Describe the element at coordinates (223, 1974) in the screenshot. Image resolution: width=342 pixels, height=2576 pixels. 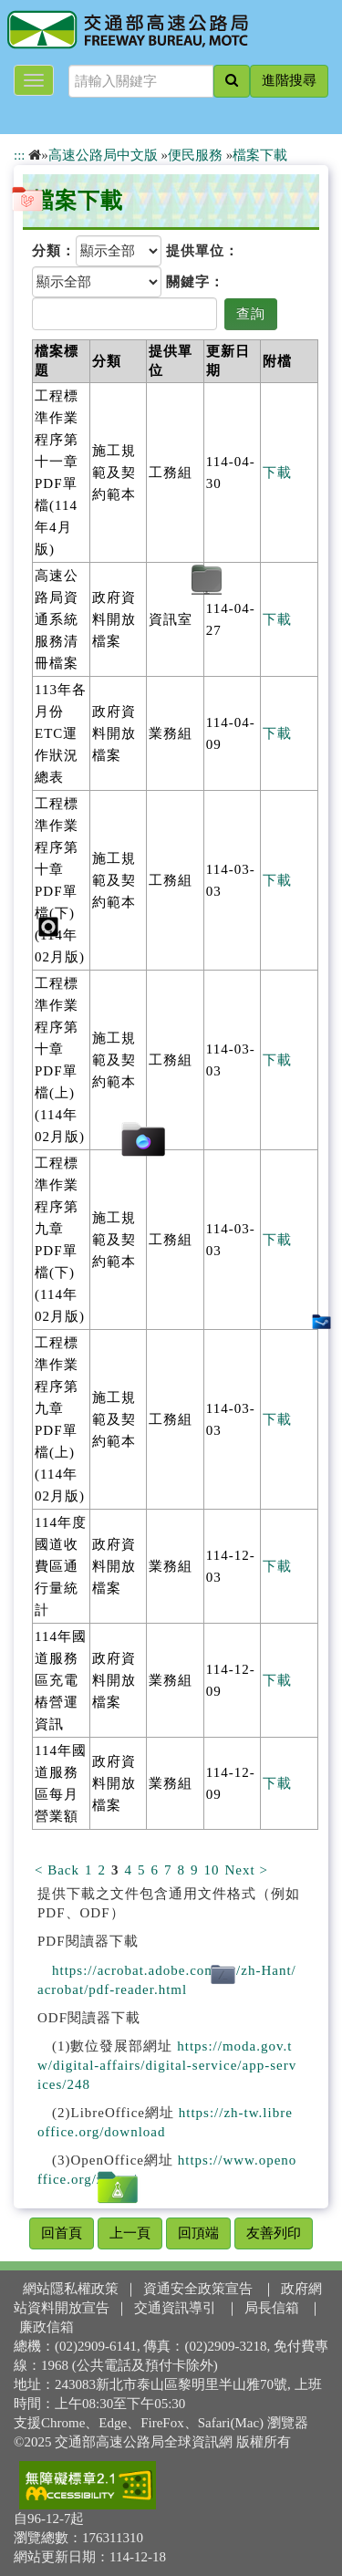
I see `access the root directory` at that location.